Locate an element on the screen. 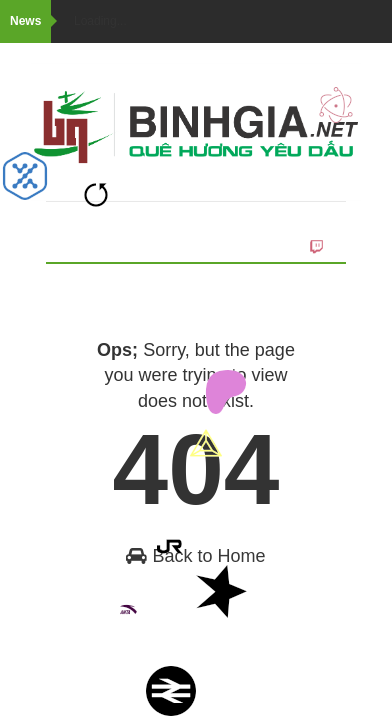 This screenshot has width=392, height=720. visit patreon page is located at coordinates (226, 392).